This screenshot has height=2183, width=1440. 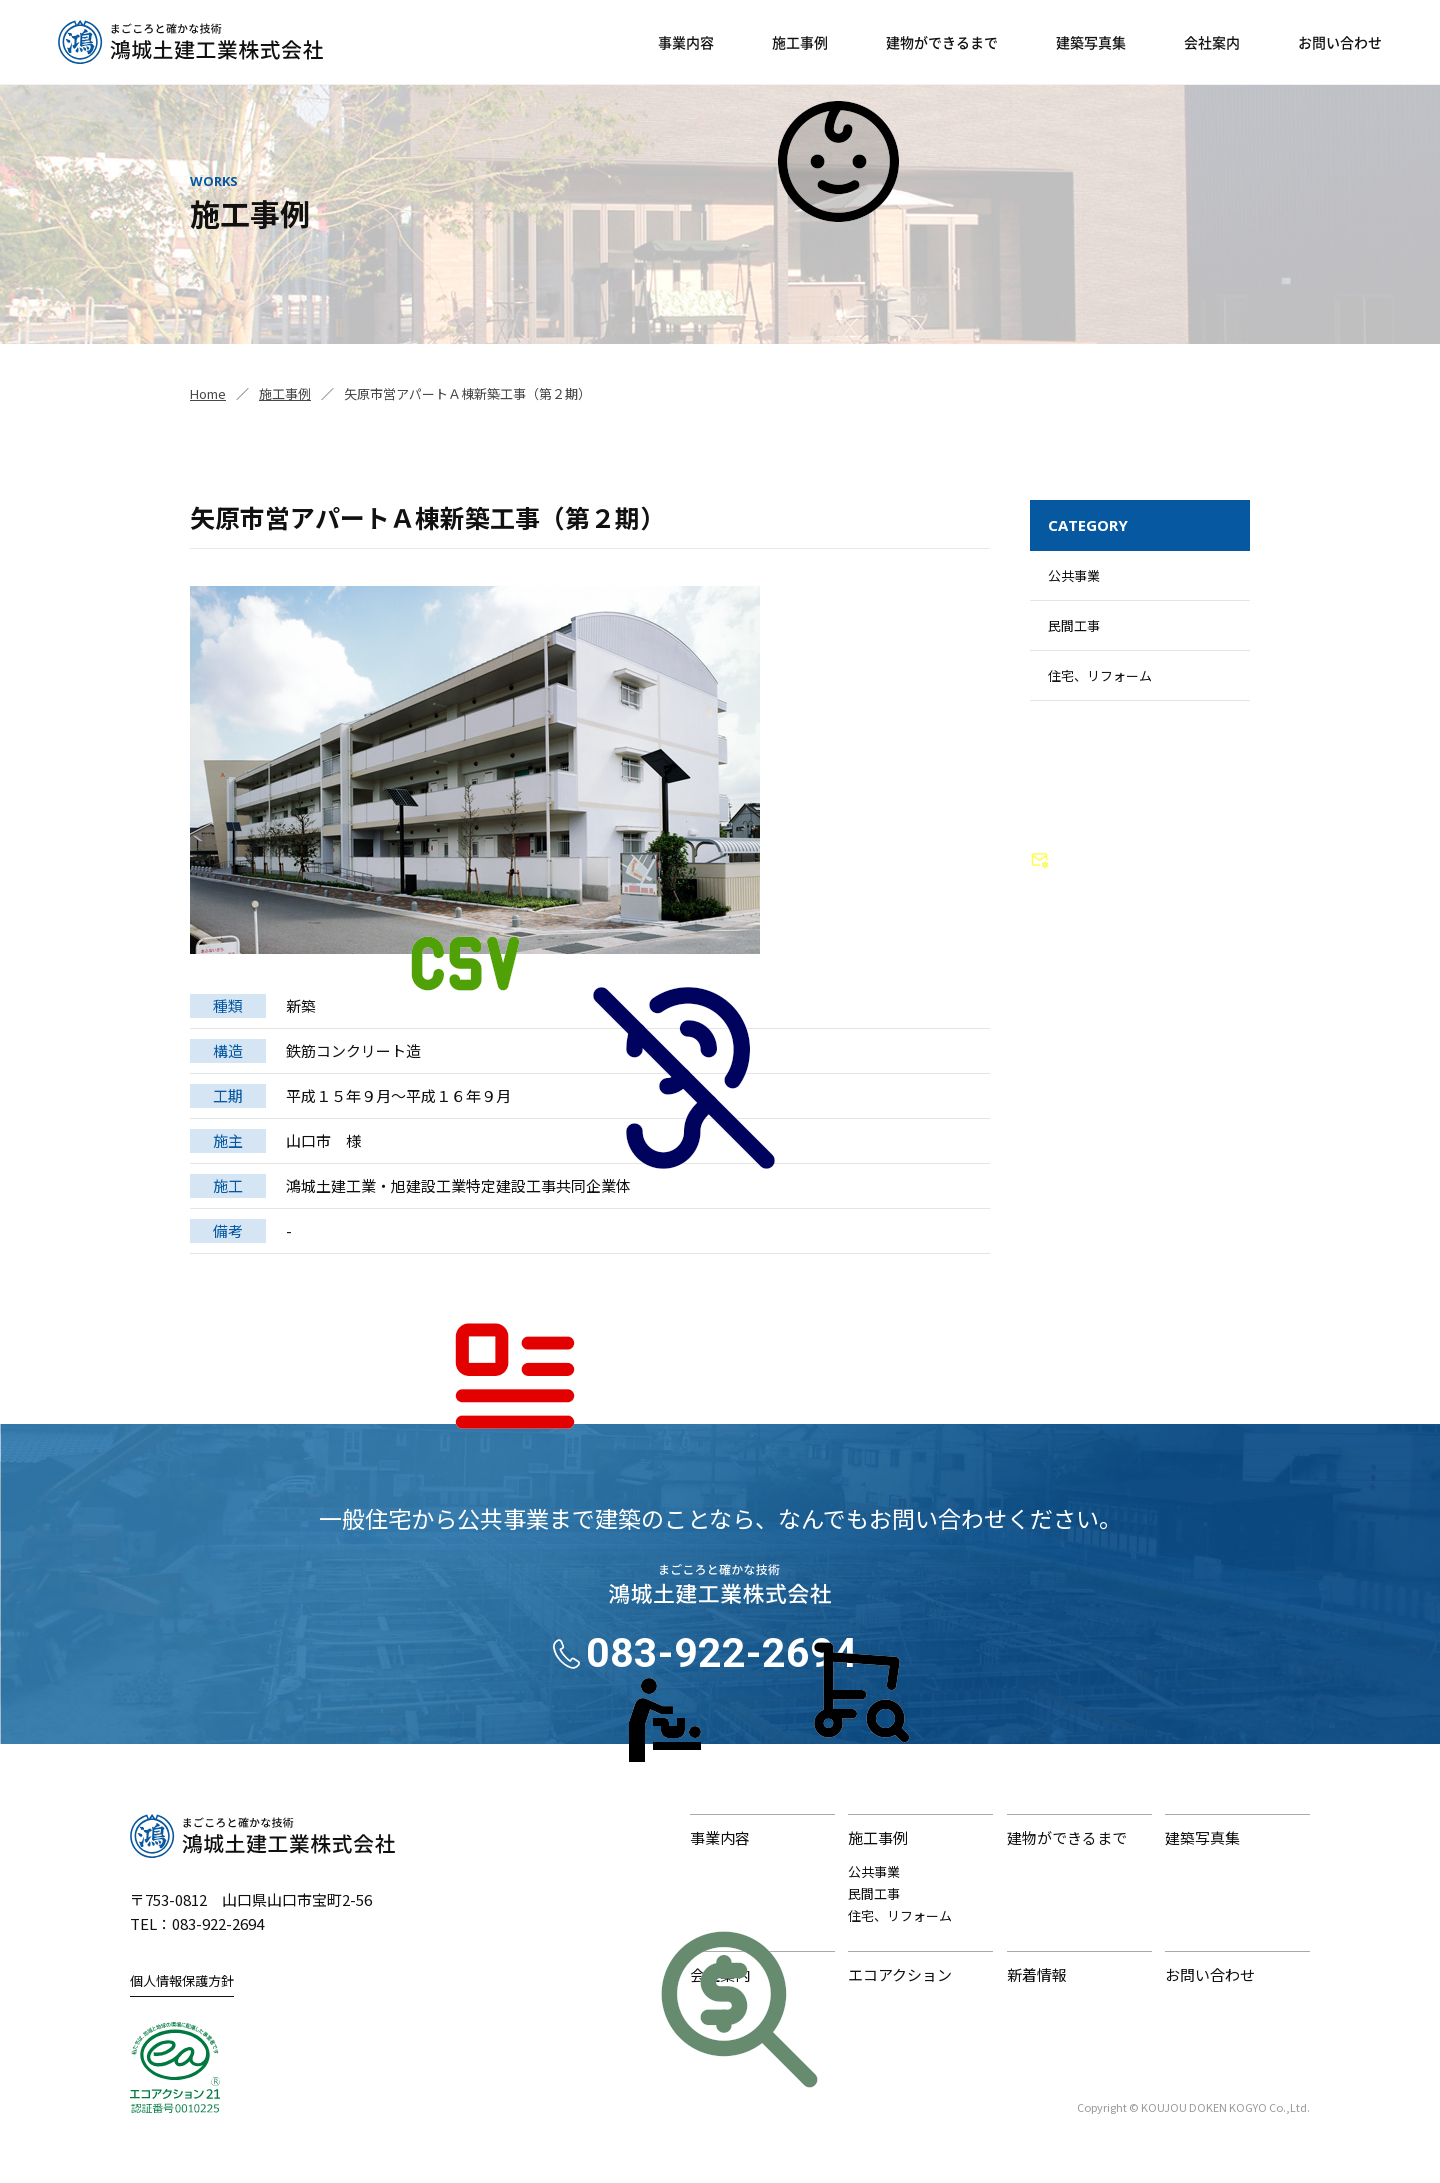 What do you see at coordinates (465, 963) in the screenshot?
I see `export data as a CSV file` at bounding box center [465, 963].